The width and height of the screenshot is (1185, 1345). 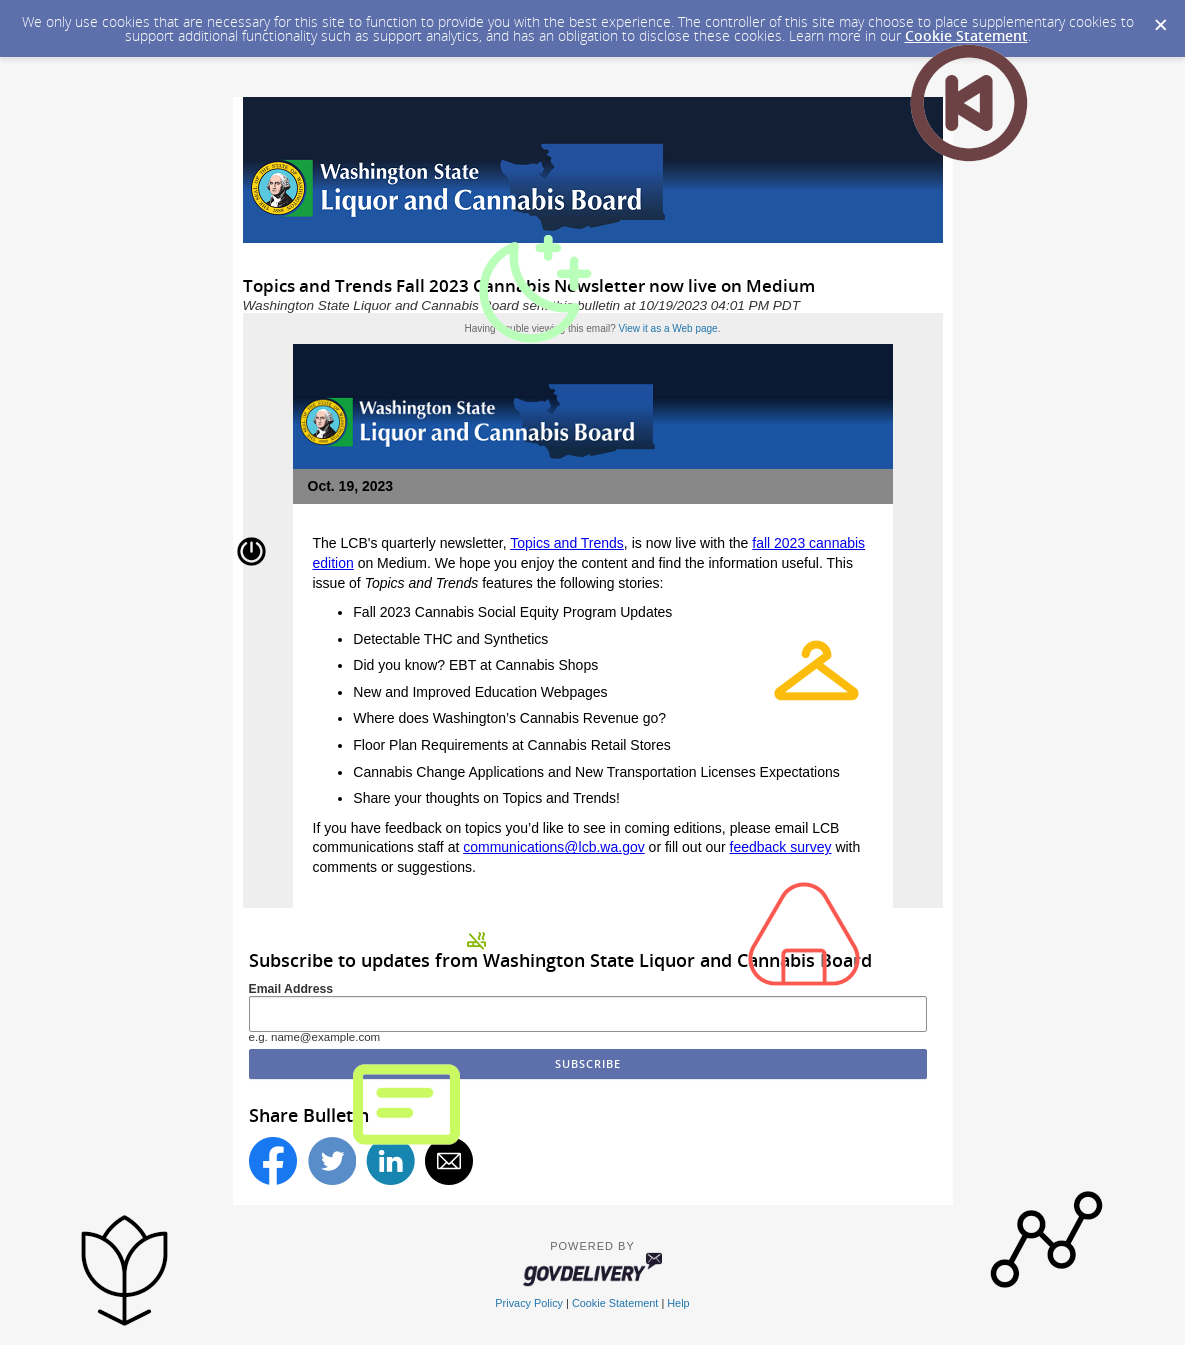 What do you see at coordinates (406, 1104) in the screenshot?
I see `create a new note or document` at bounding box center [406, 1104].